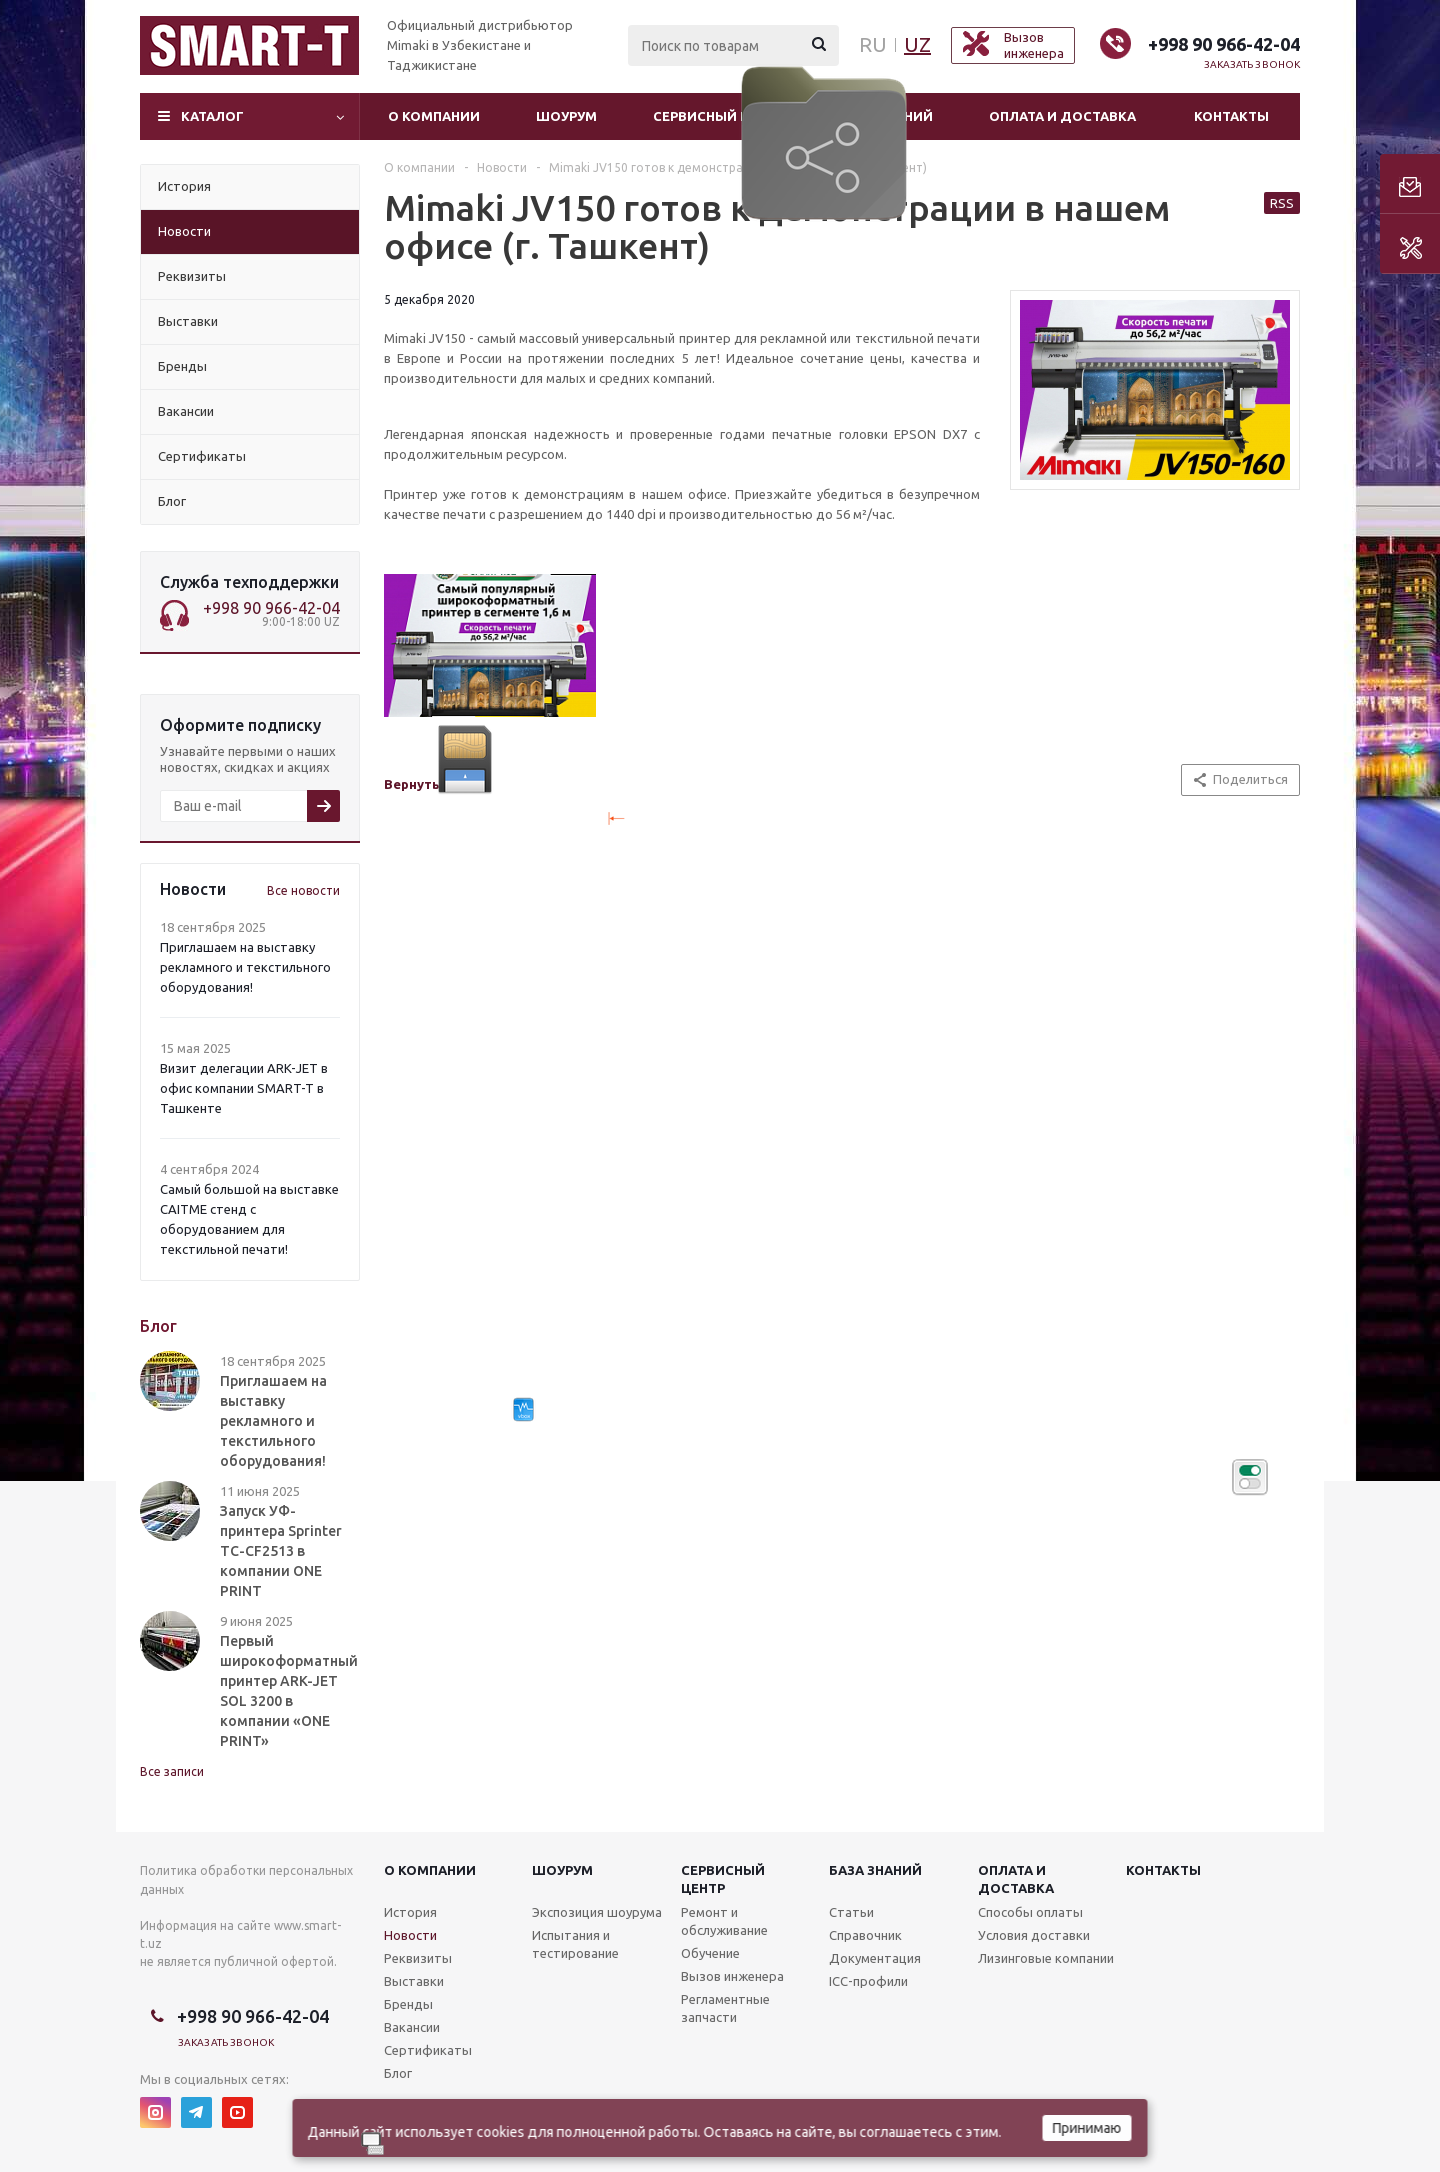  What do you see at coordinates (616, 818) in the screenshot?
I see `go to the first item in a list or sequence` at bounding box center [616, 818].